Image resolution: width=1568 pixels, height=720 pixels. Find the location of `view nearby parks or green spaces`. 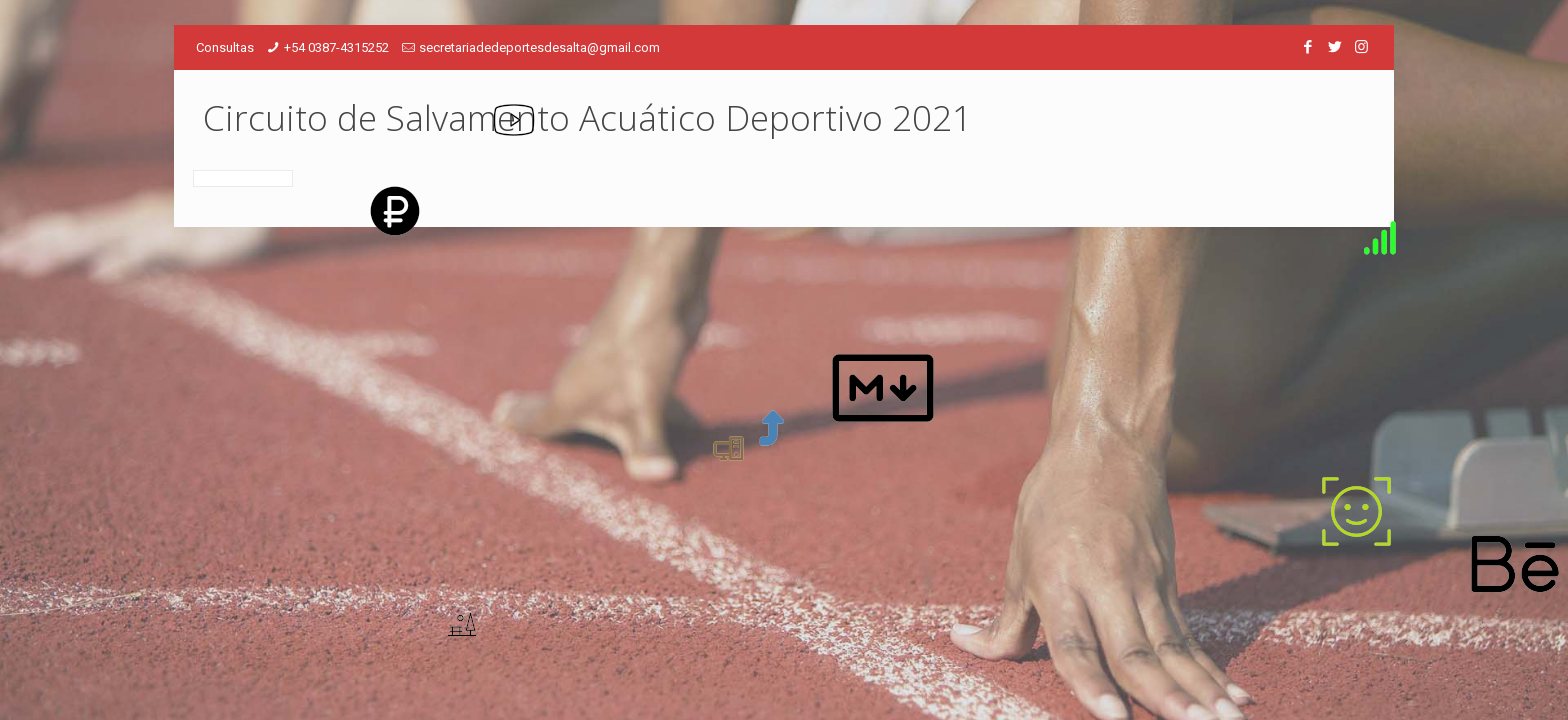

view nearby parks or green spaces is located at coordinates (462, 626).